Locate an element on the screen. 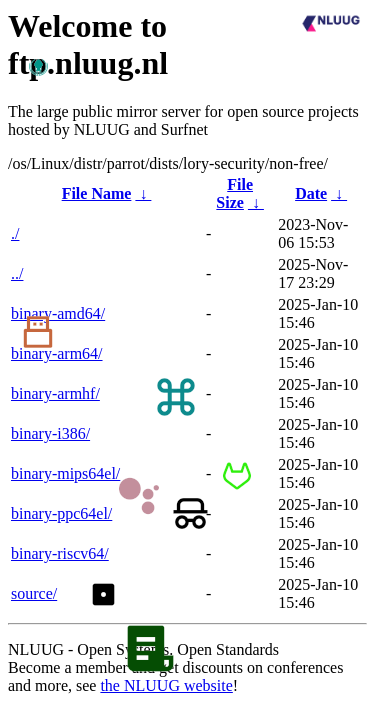  view document list or file details is located at coordinates (150, 648).